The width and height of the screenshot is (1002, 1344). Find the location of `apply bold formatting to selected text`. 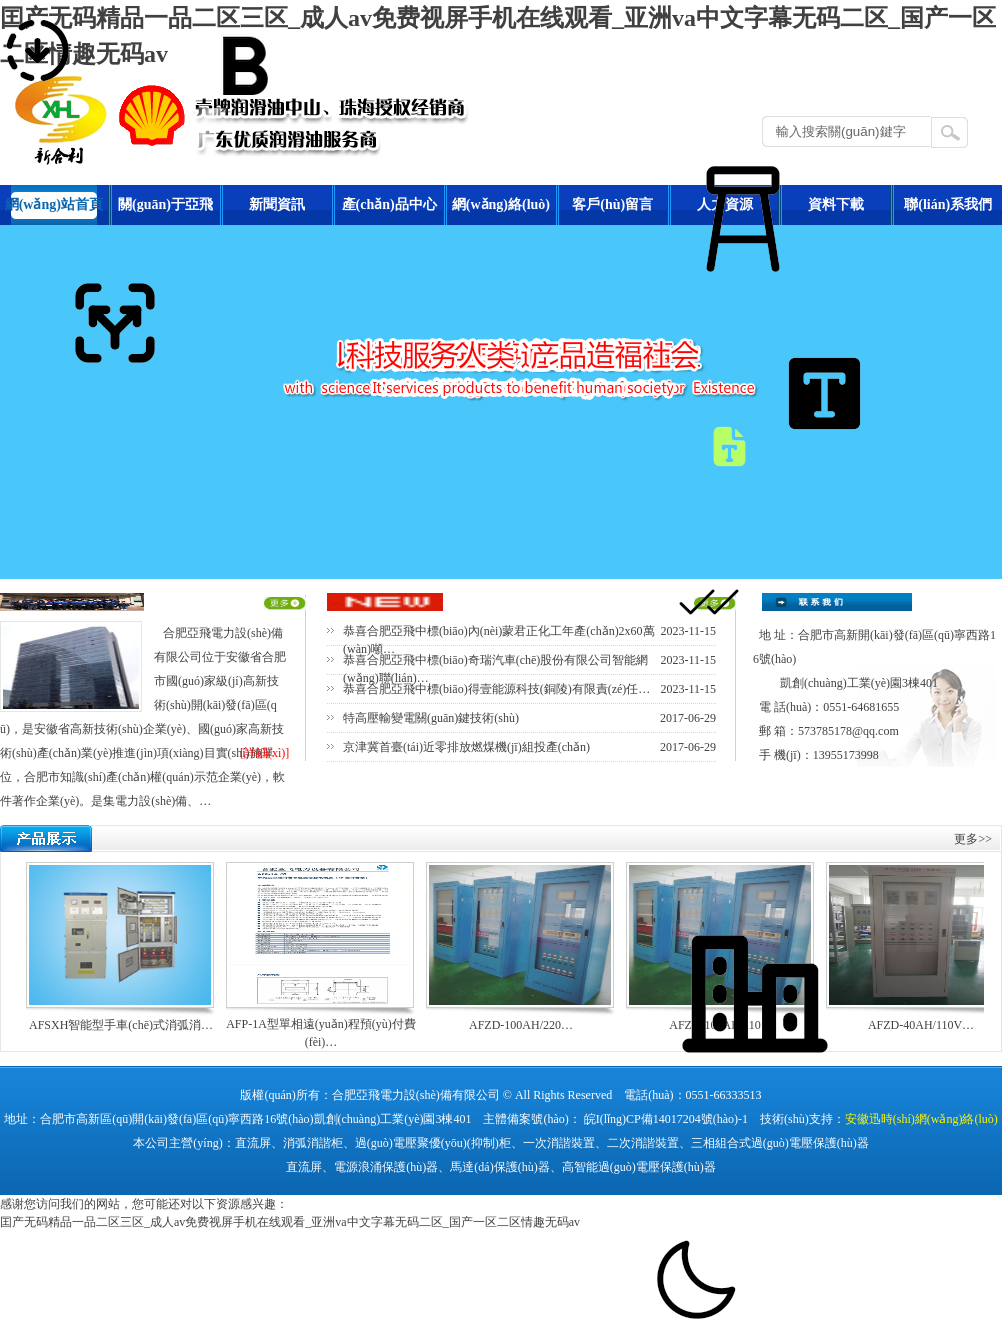

apply bold formatting to selected text is located at coordinates (244, 70).